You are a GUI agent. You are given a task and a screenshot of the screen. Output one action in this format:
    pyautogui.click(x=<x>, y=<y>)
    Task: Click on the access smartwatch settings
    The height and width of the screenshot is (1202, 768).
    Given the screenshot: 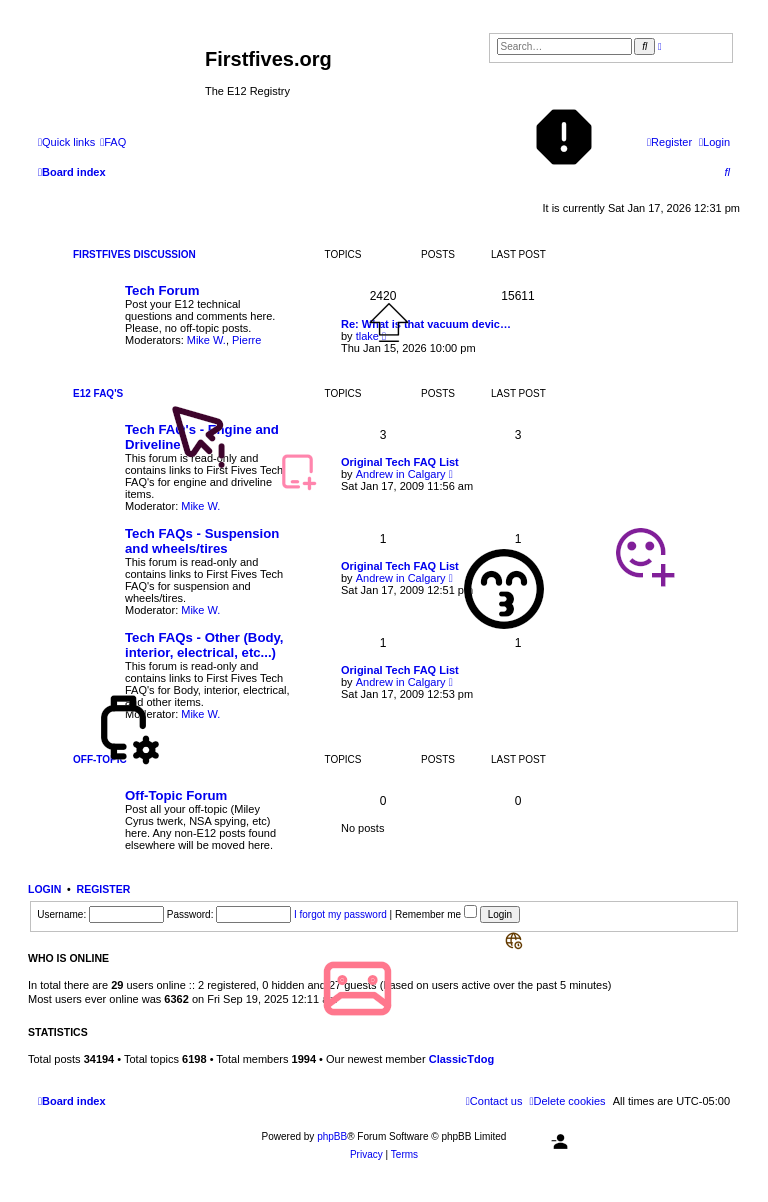 What is the action you would take?
    pyautogui.click(x=123, y=727)
    